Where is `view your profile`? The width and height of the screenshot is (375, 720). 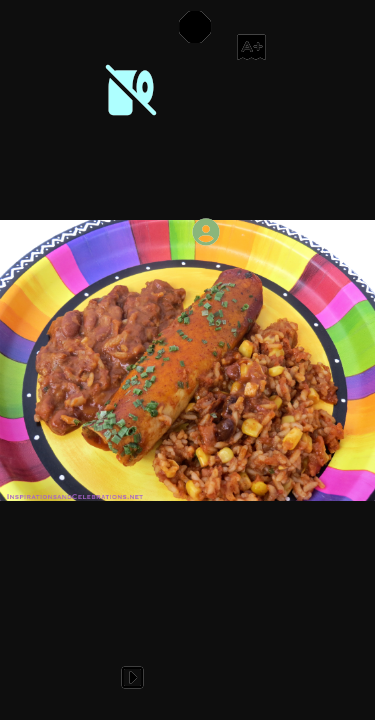 view your profile is located at coordinates (206, 232).